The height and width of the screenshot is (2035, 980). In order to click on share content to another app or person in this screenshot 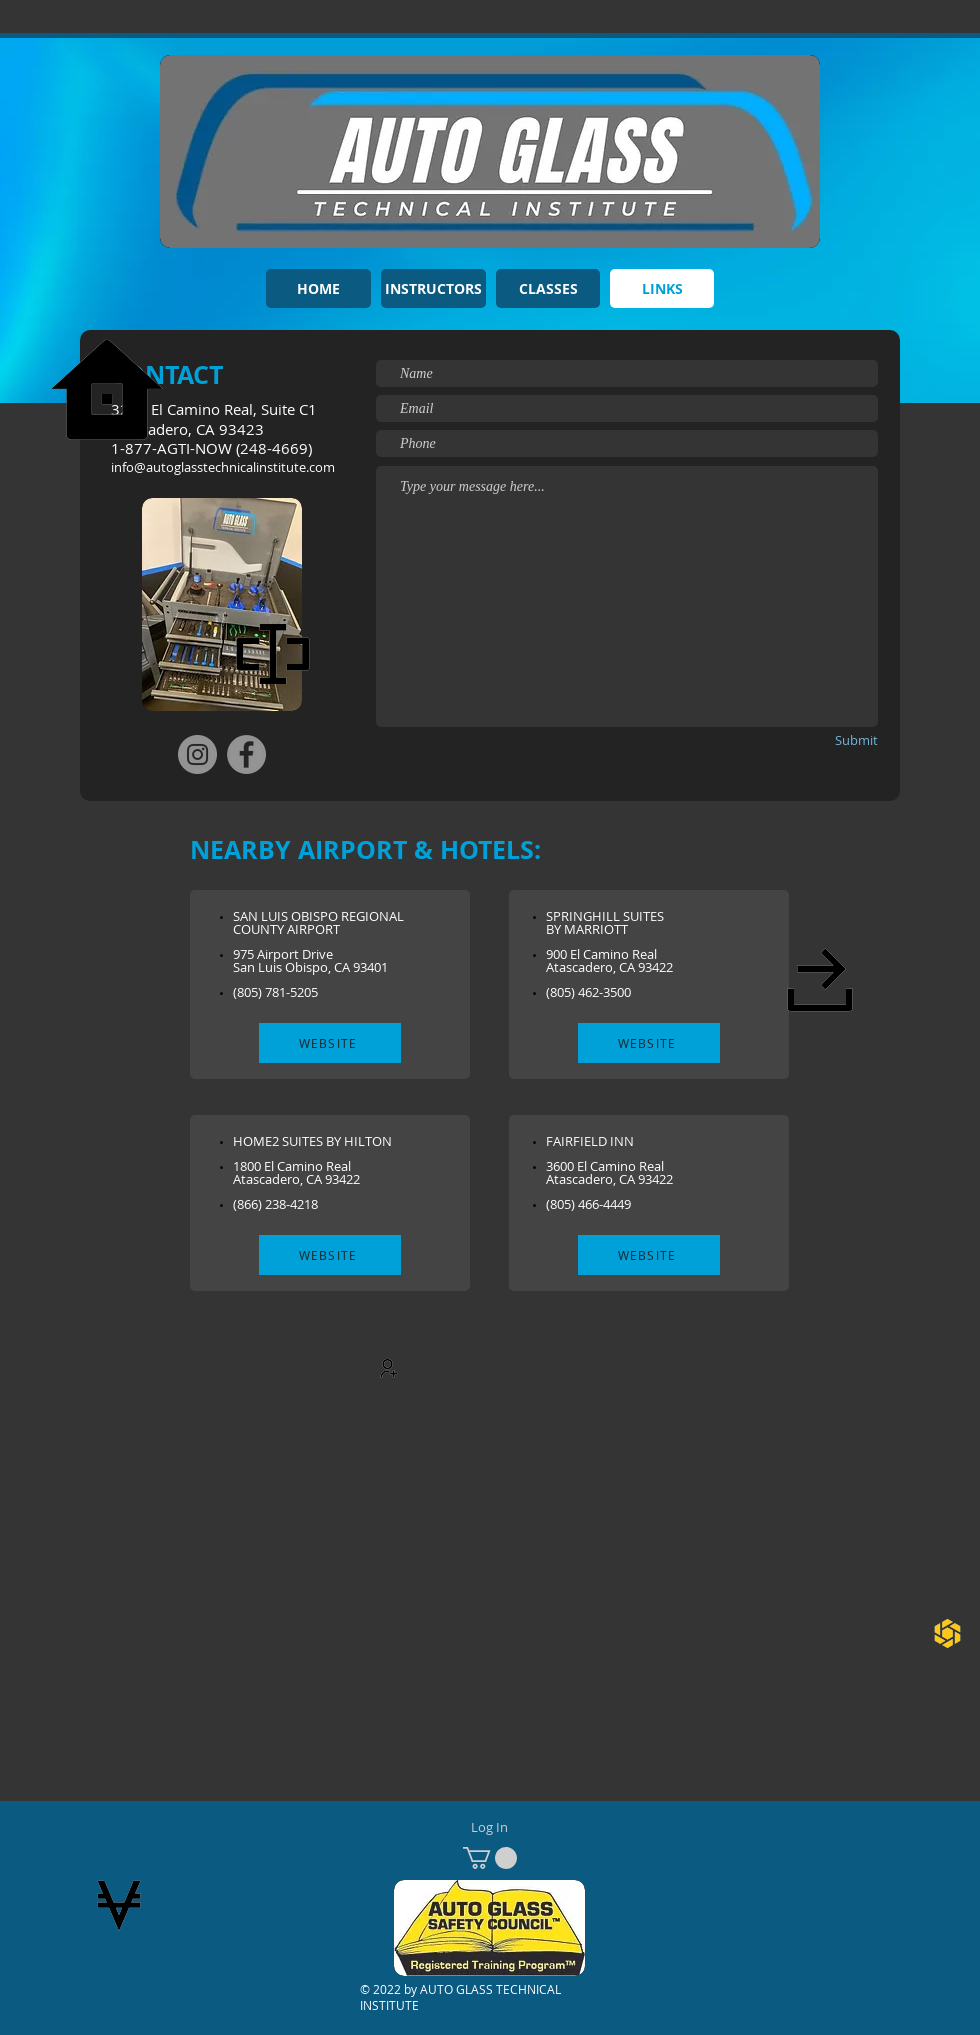, I will do `click(820, 982)`.